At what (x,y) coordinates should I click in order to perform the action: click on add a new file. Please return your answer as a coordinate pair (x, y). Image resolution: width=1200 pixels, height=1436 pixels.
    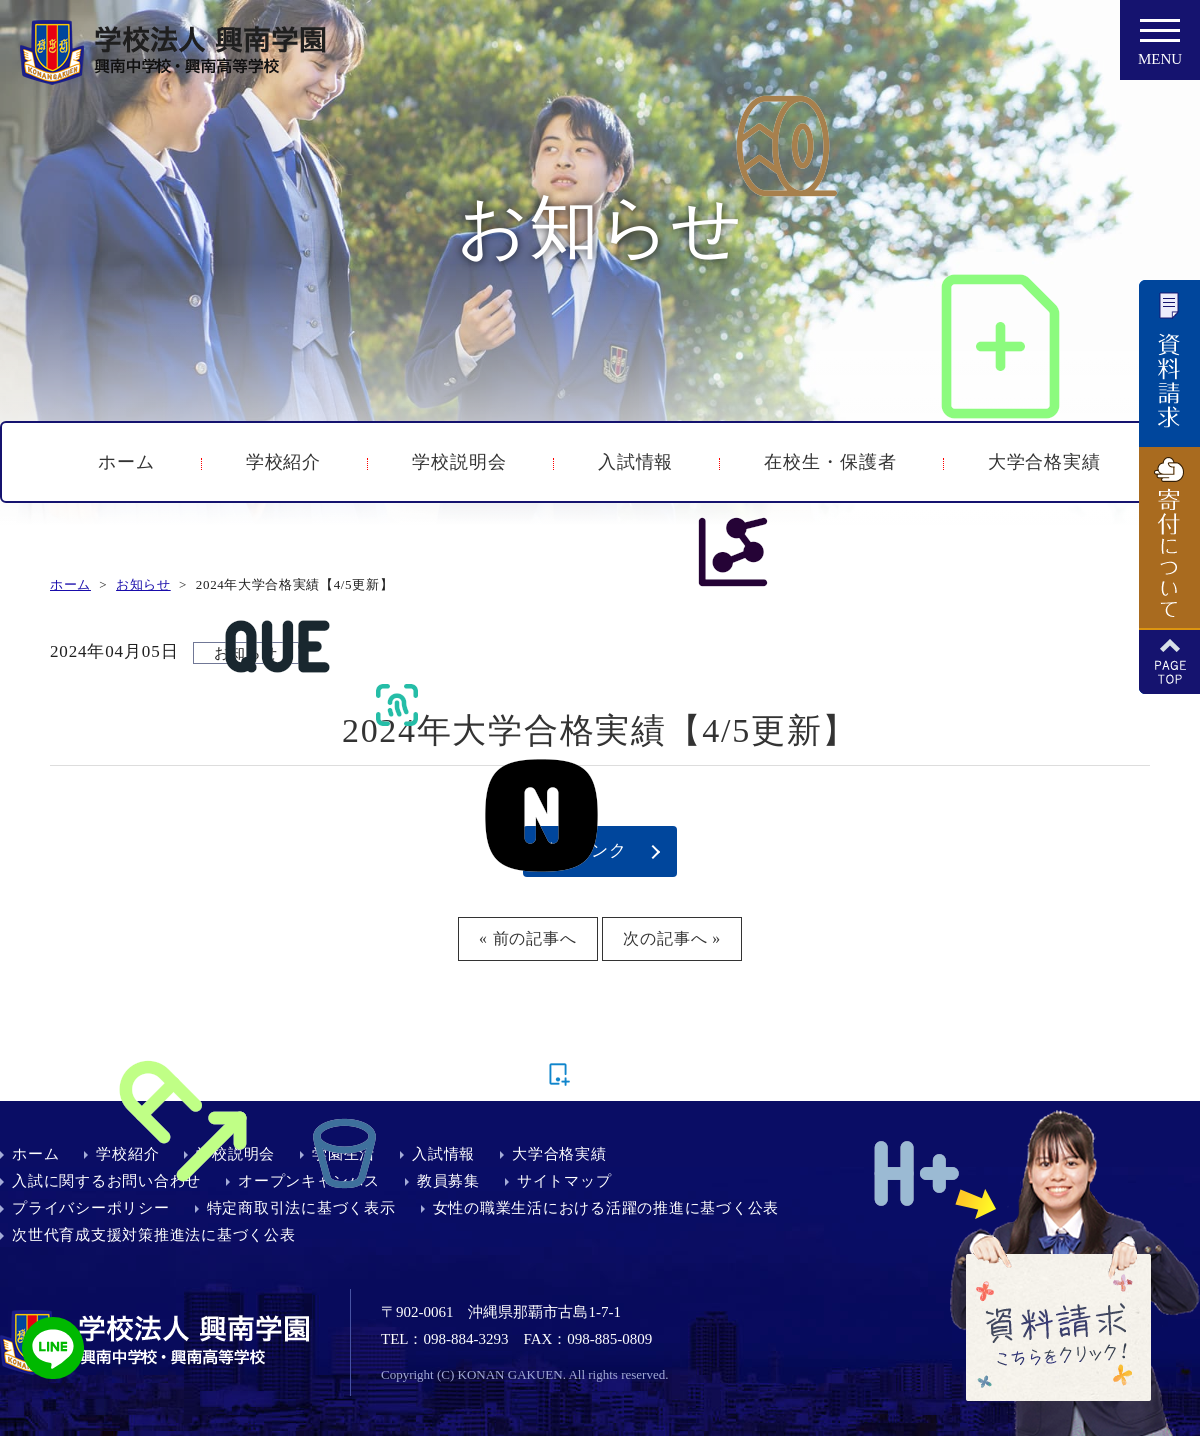
    Looking at the image, I should click on (1000, 346).